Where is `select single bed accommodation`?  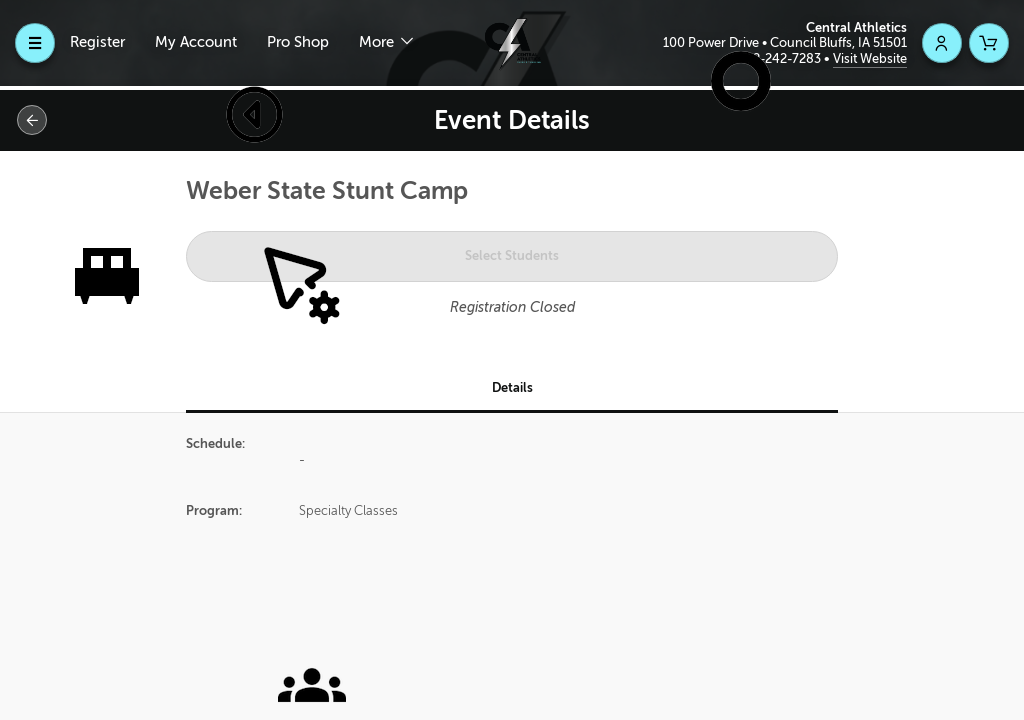 select single bed accommodation is located at coordinates (107, 276).